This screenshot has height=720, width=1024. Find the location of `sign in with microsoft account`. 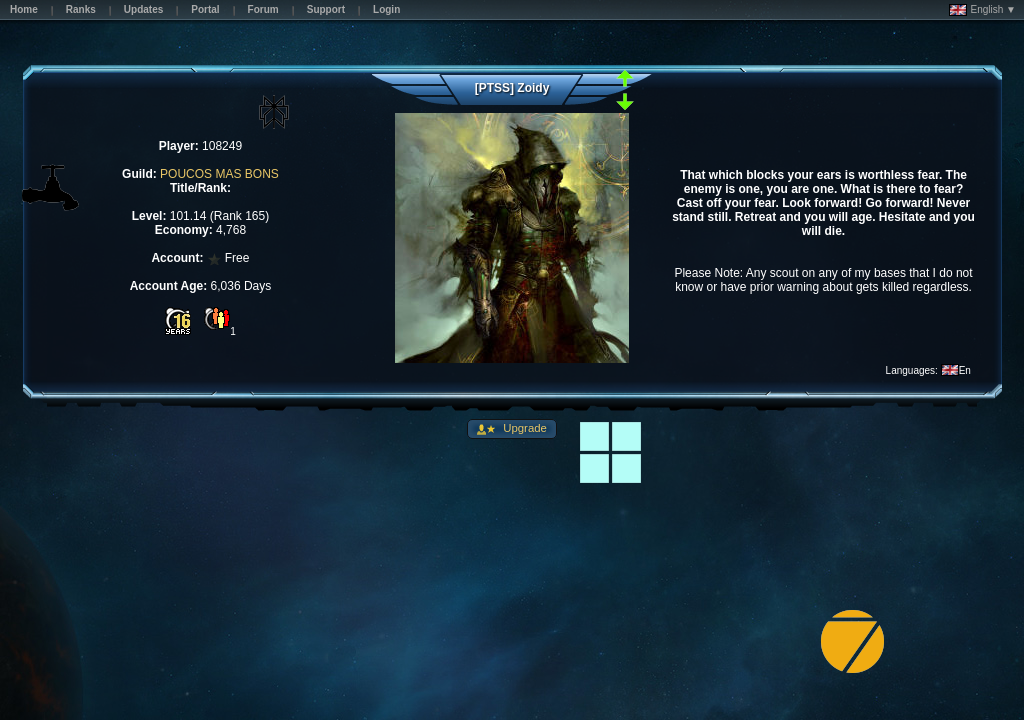

sign in with microsoft account is located at coordinates (610, 452).